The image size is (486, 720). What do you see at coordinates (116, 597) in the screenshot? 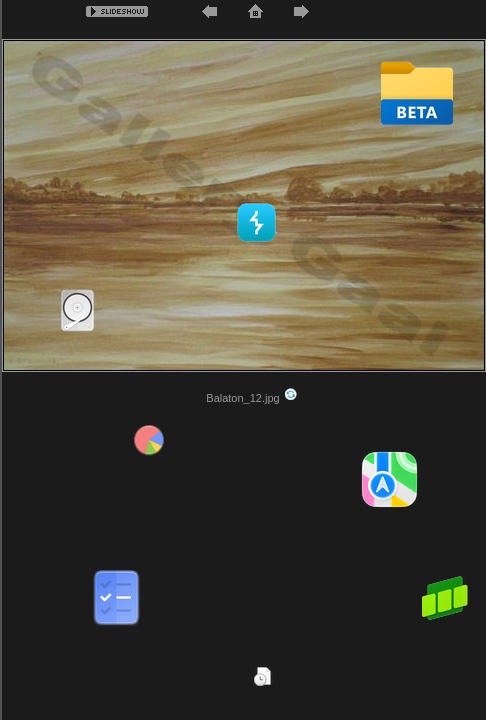
I see `open work-related software center` at bounding box center [116, 597].